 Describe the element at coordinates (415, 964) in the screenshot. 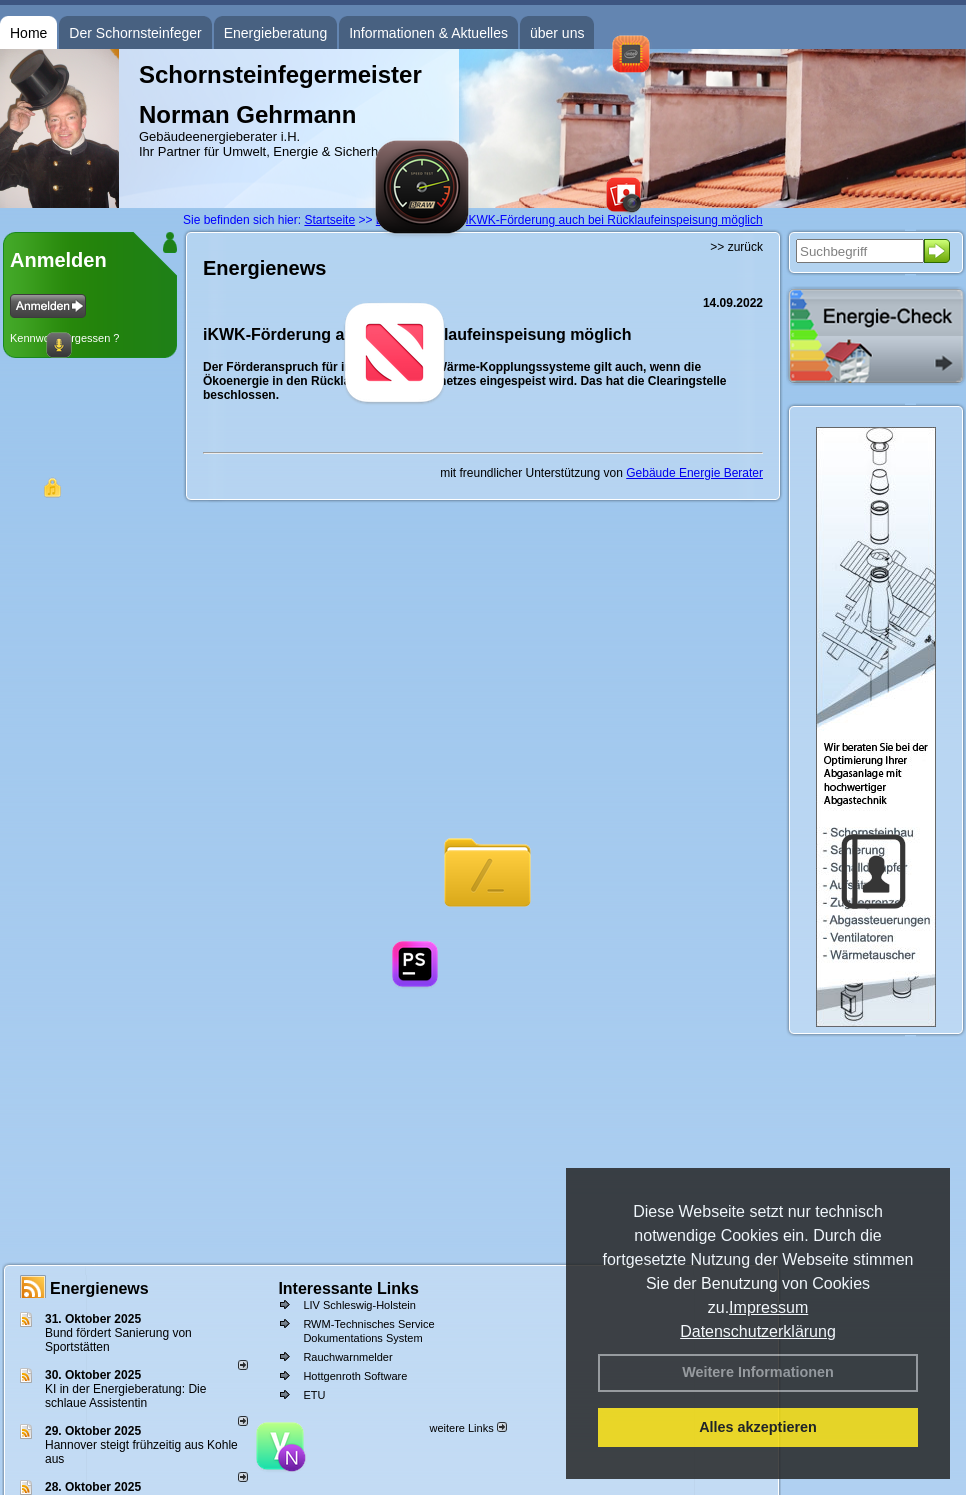

I see `open phpstorm ide` at that location.